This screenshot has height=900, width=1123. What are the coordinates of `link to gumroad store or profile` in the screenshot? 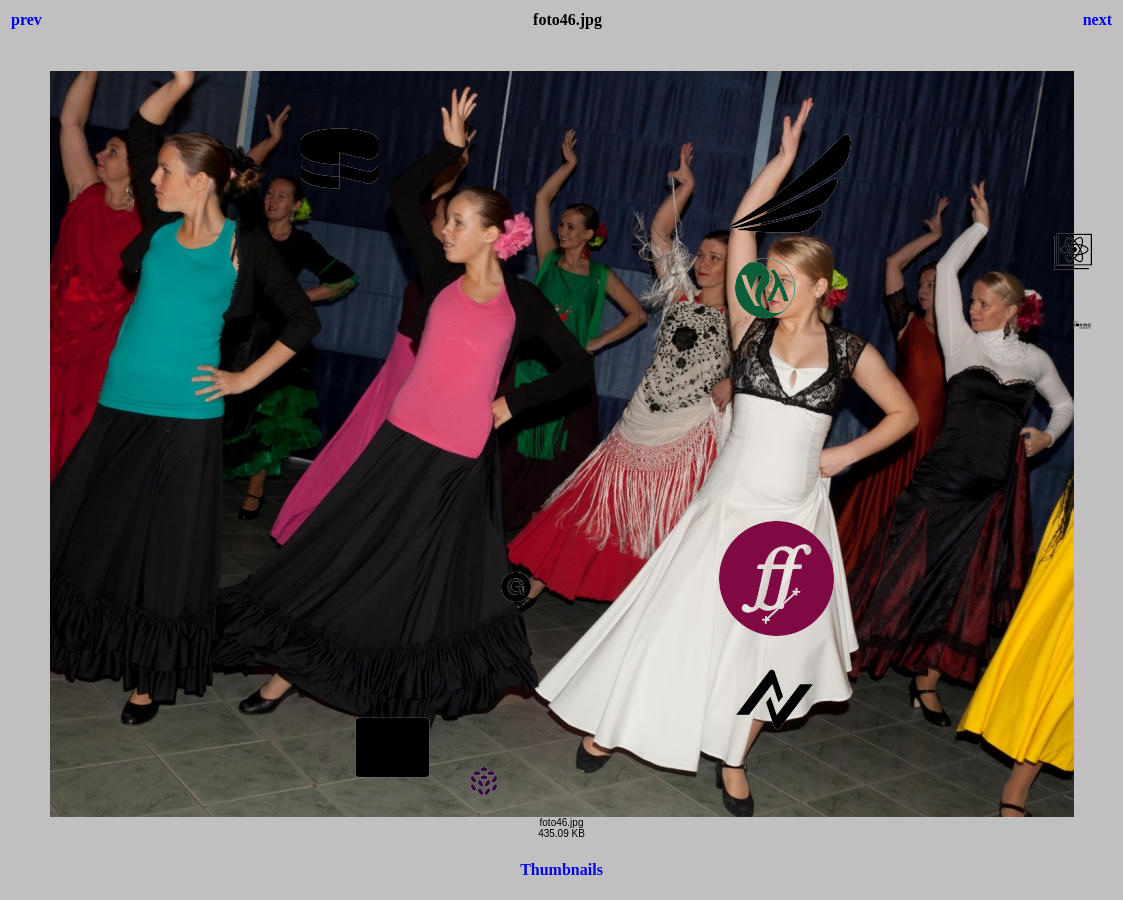 It's located at (516, 587).